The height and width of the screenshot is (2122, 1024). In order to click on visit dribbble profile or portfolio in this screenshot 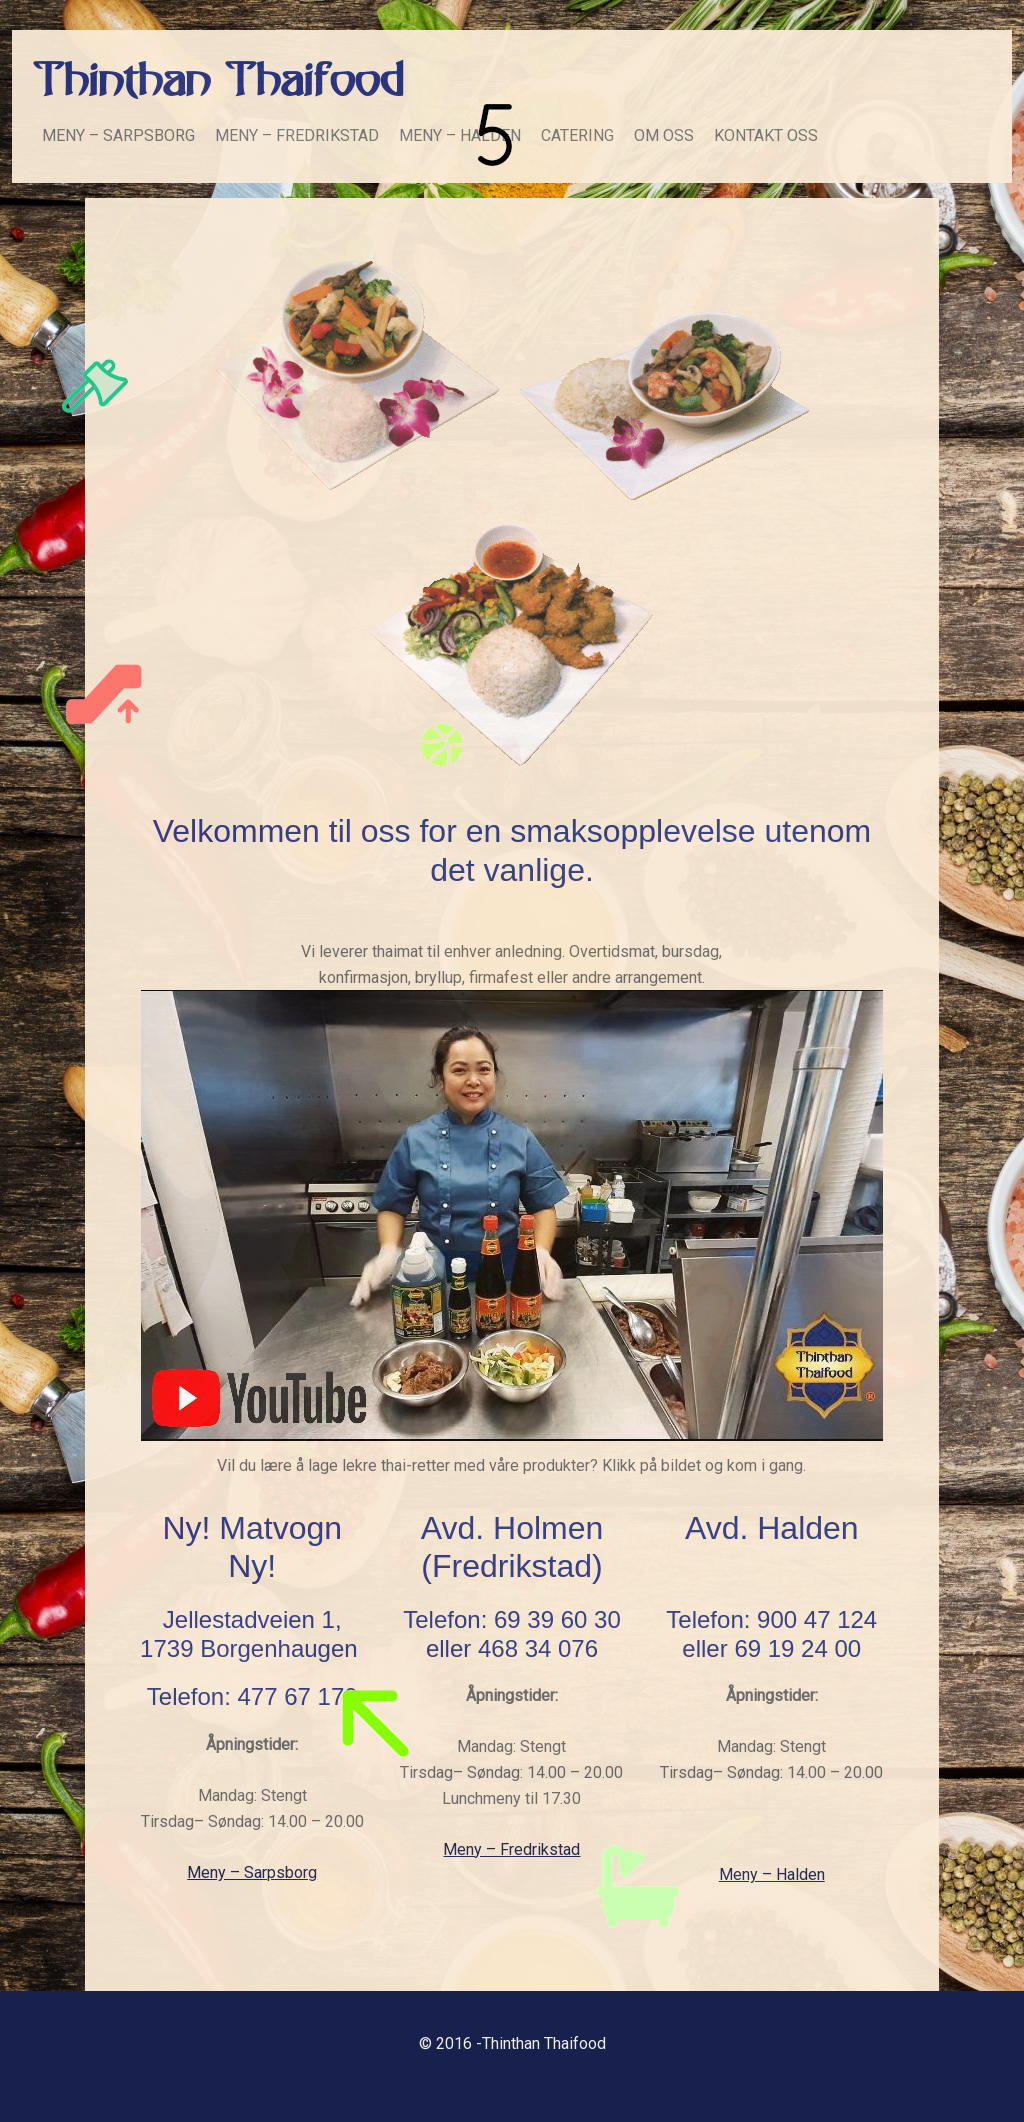, I will do `click(442, 745)`.